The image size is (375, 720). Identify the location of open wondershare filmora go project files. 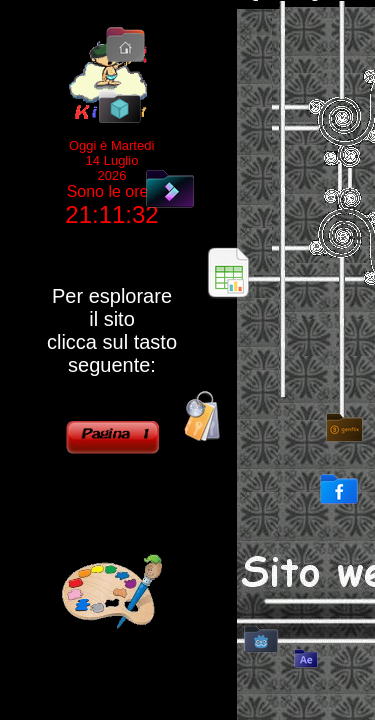
(170, 190).